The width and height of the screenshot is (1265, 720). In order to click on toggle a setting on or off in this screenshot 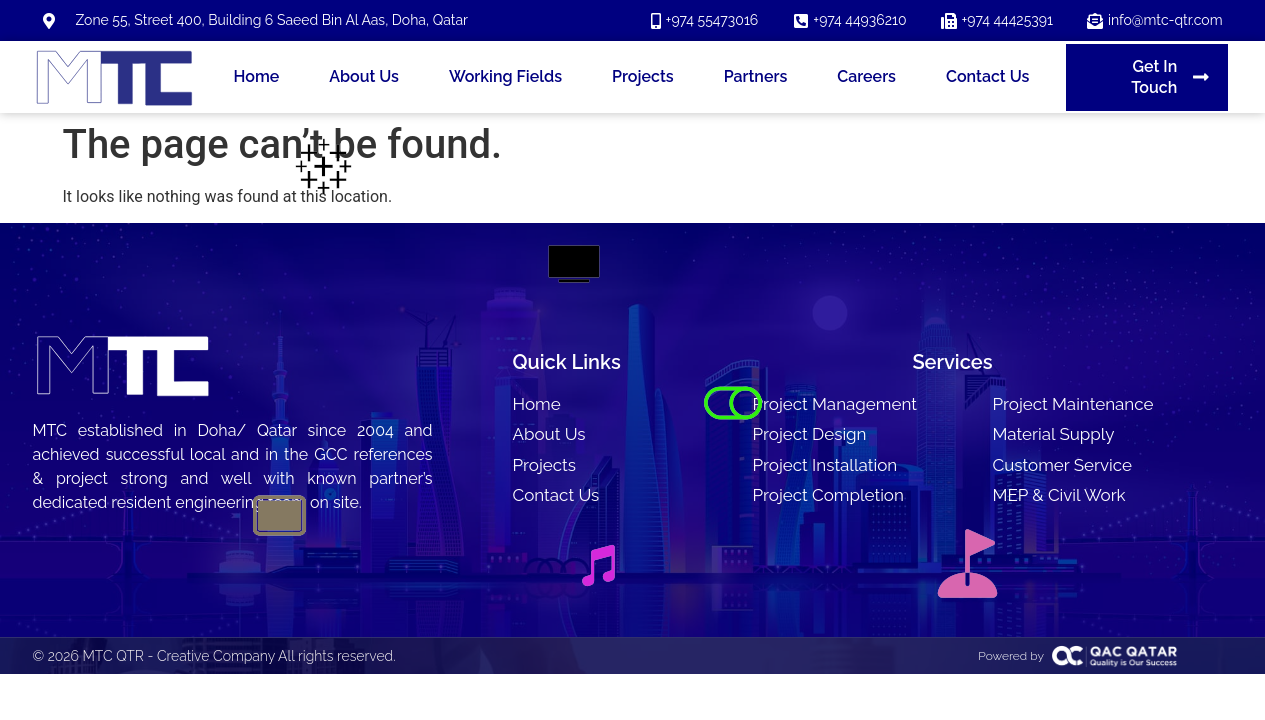, I will do `click(733, 403)`.